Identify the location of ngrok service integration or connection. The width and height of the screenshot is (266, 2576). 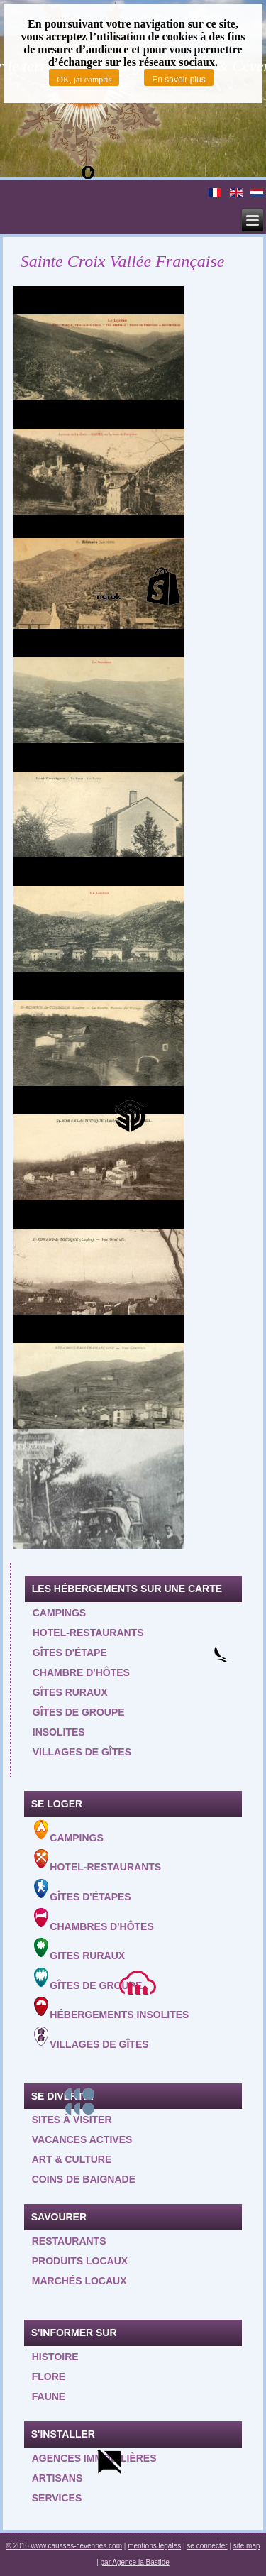
(109, 597).